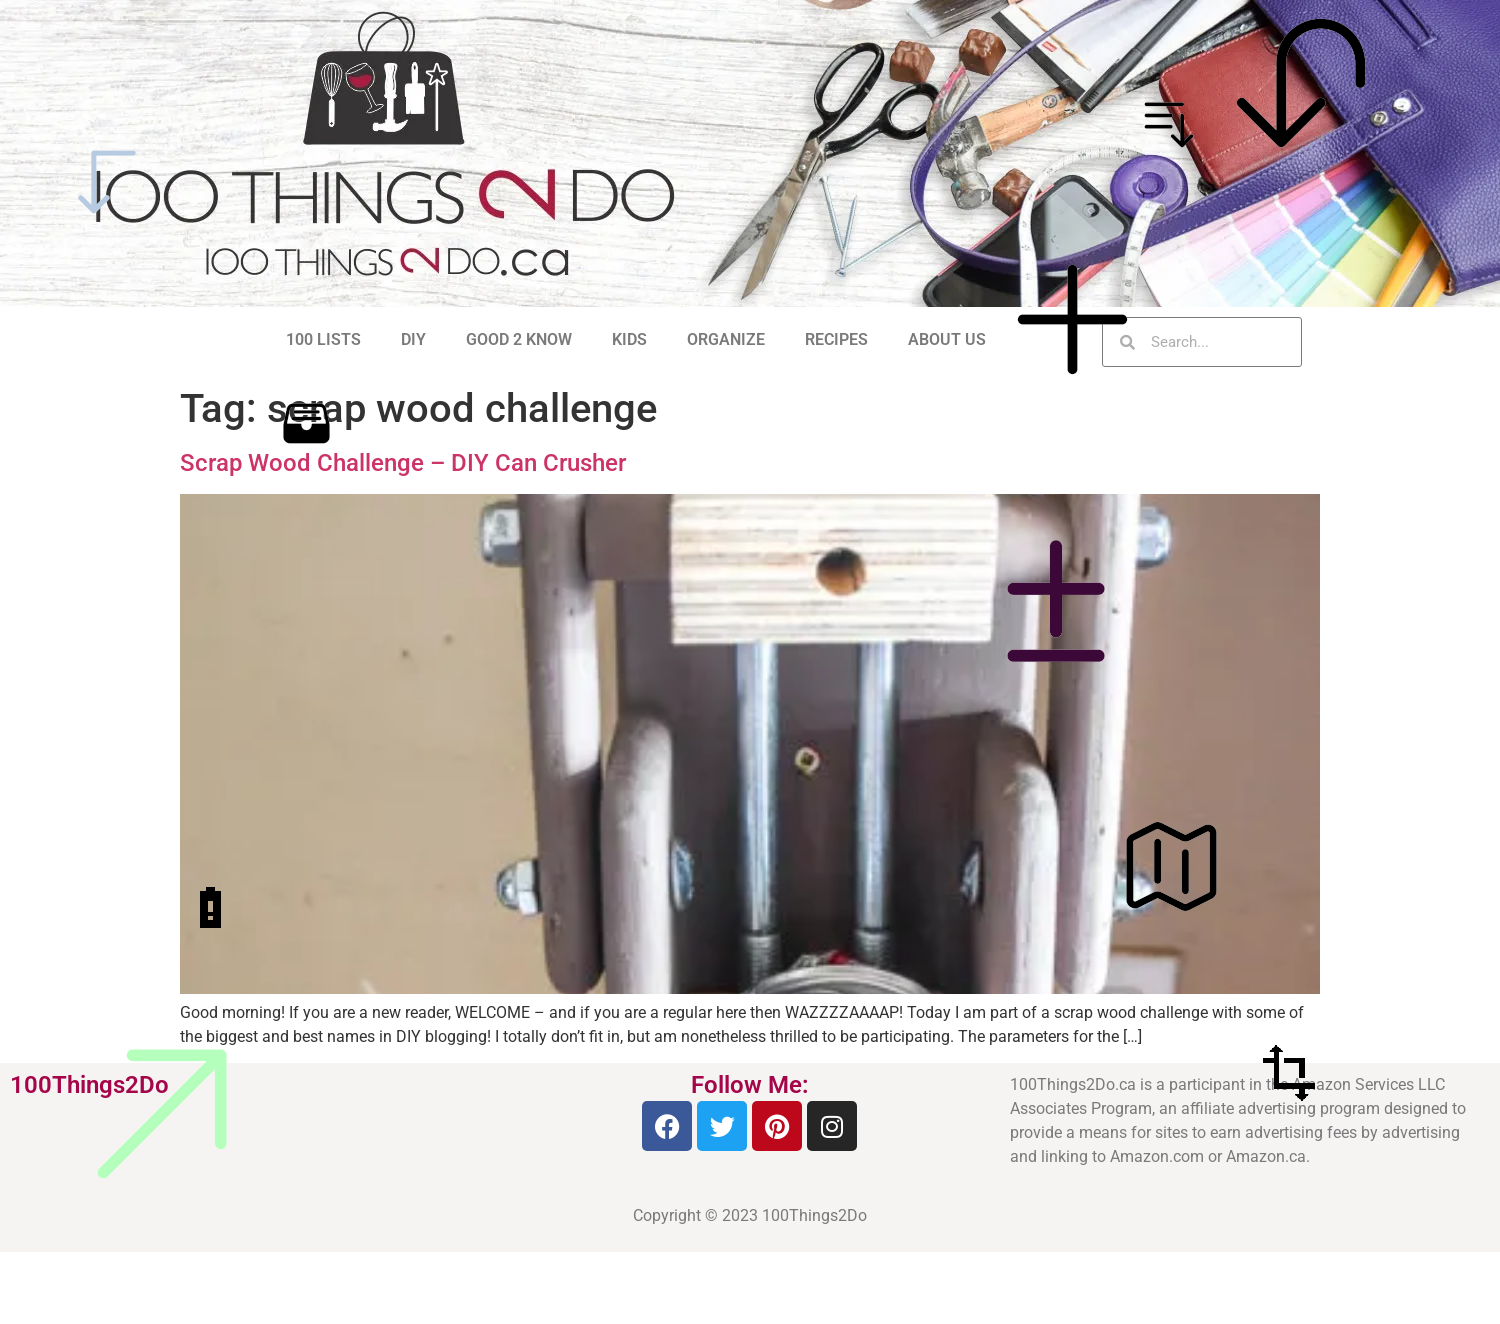 This screenshot has width=1500, height=1324. What do you see at coordinates (1301, 83) in the screenshot?
I see `redo or repeat the last action` at bounding box center [1301, 83].